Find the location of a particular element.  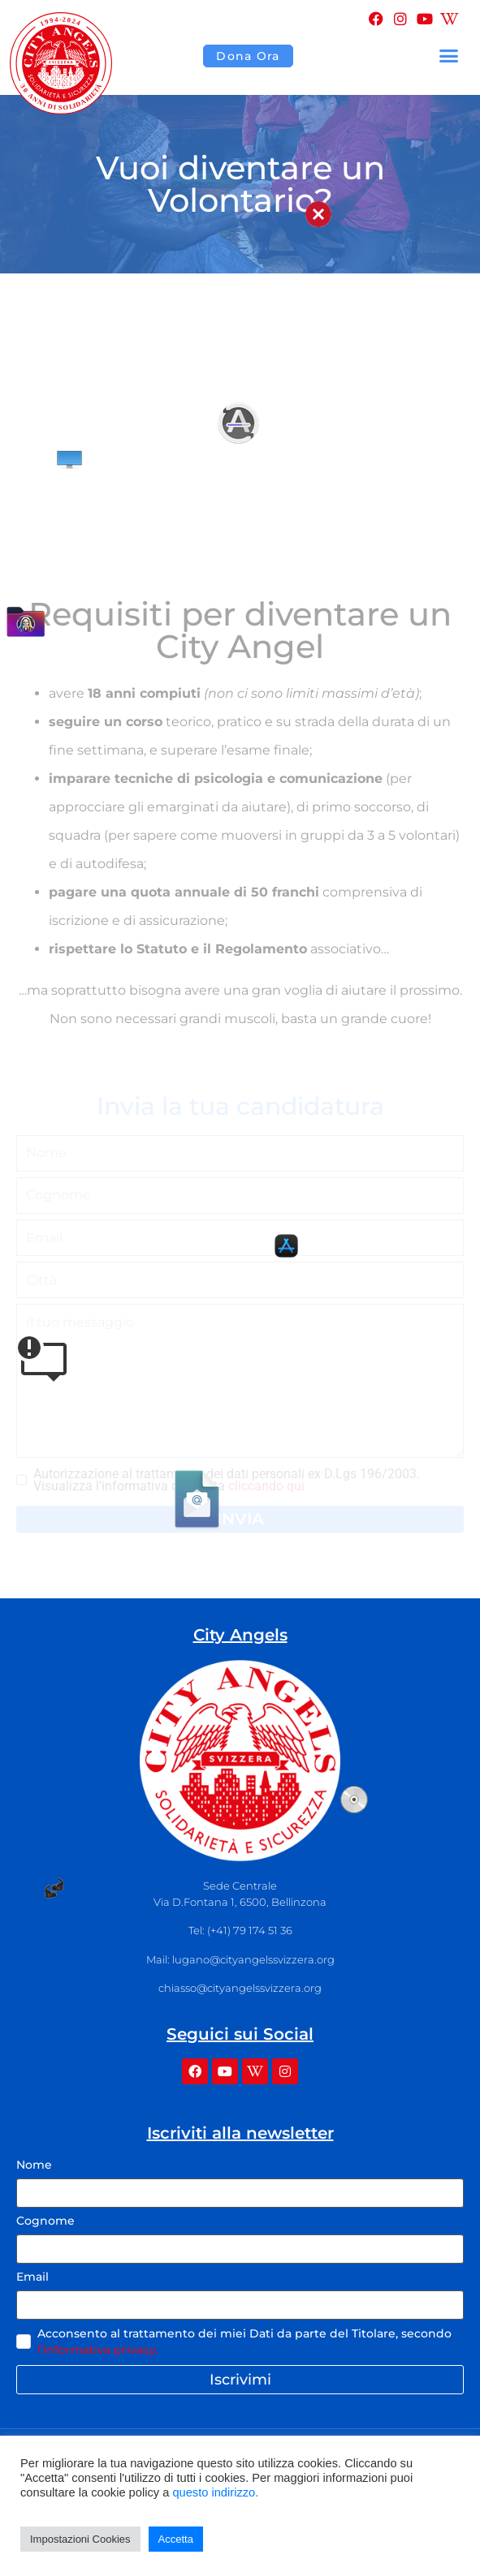

access DVD drive or optical disc is located at coordinates (354, 1800).